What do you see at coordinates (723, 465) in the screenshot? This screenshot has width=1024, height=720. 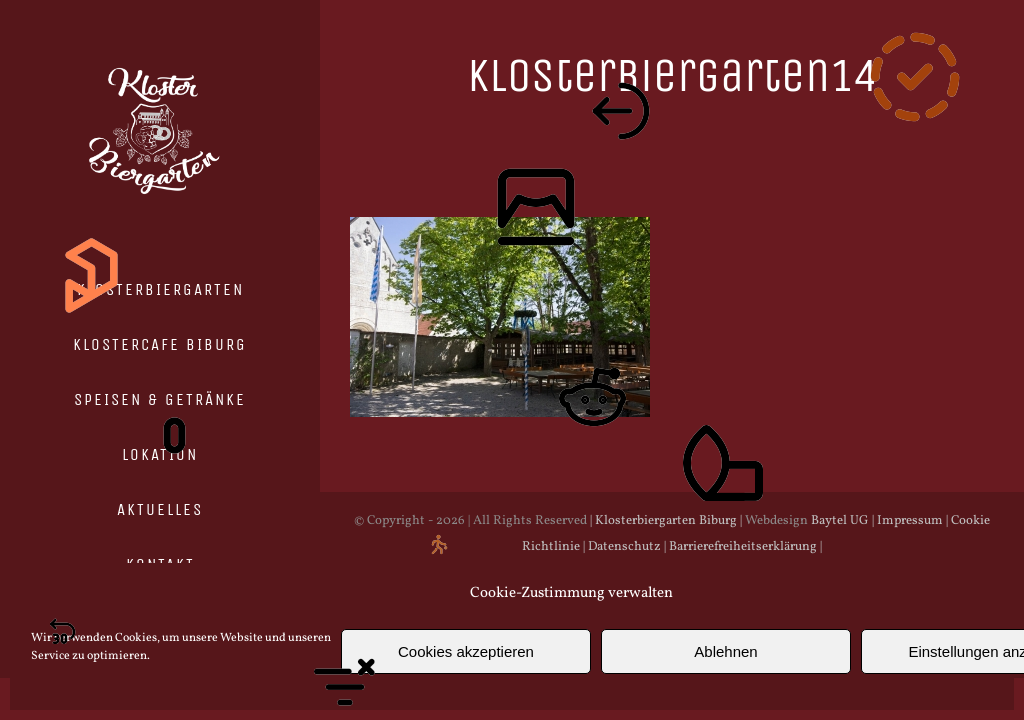 I see `open snapseed photo editor` at bounding box center [723, 465].